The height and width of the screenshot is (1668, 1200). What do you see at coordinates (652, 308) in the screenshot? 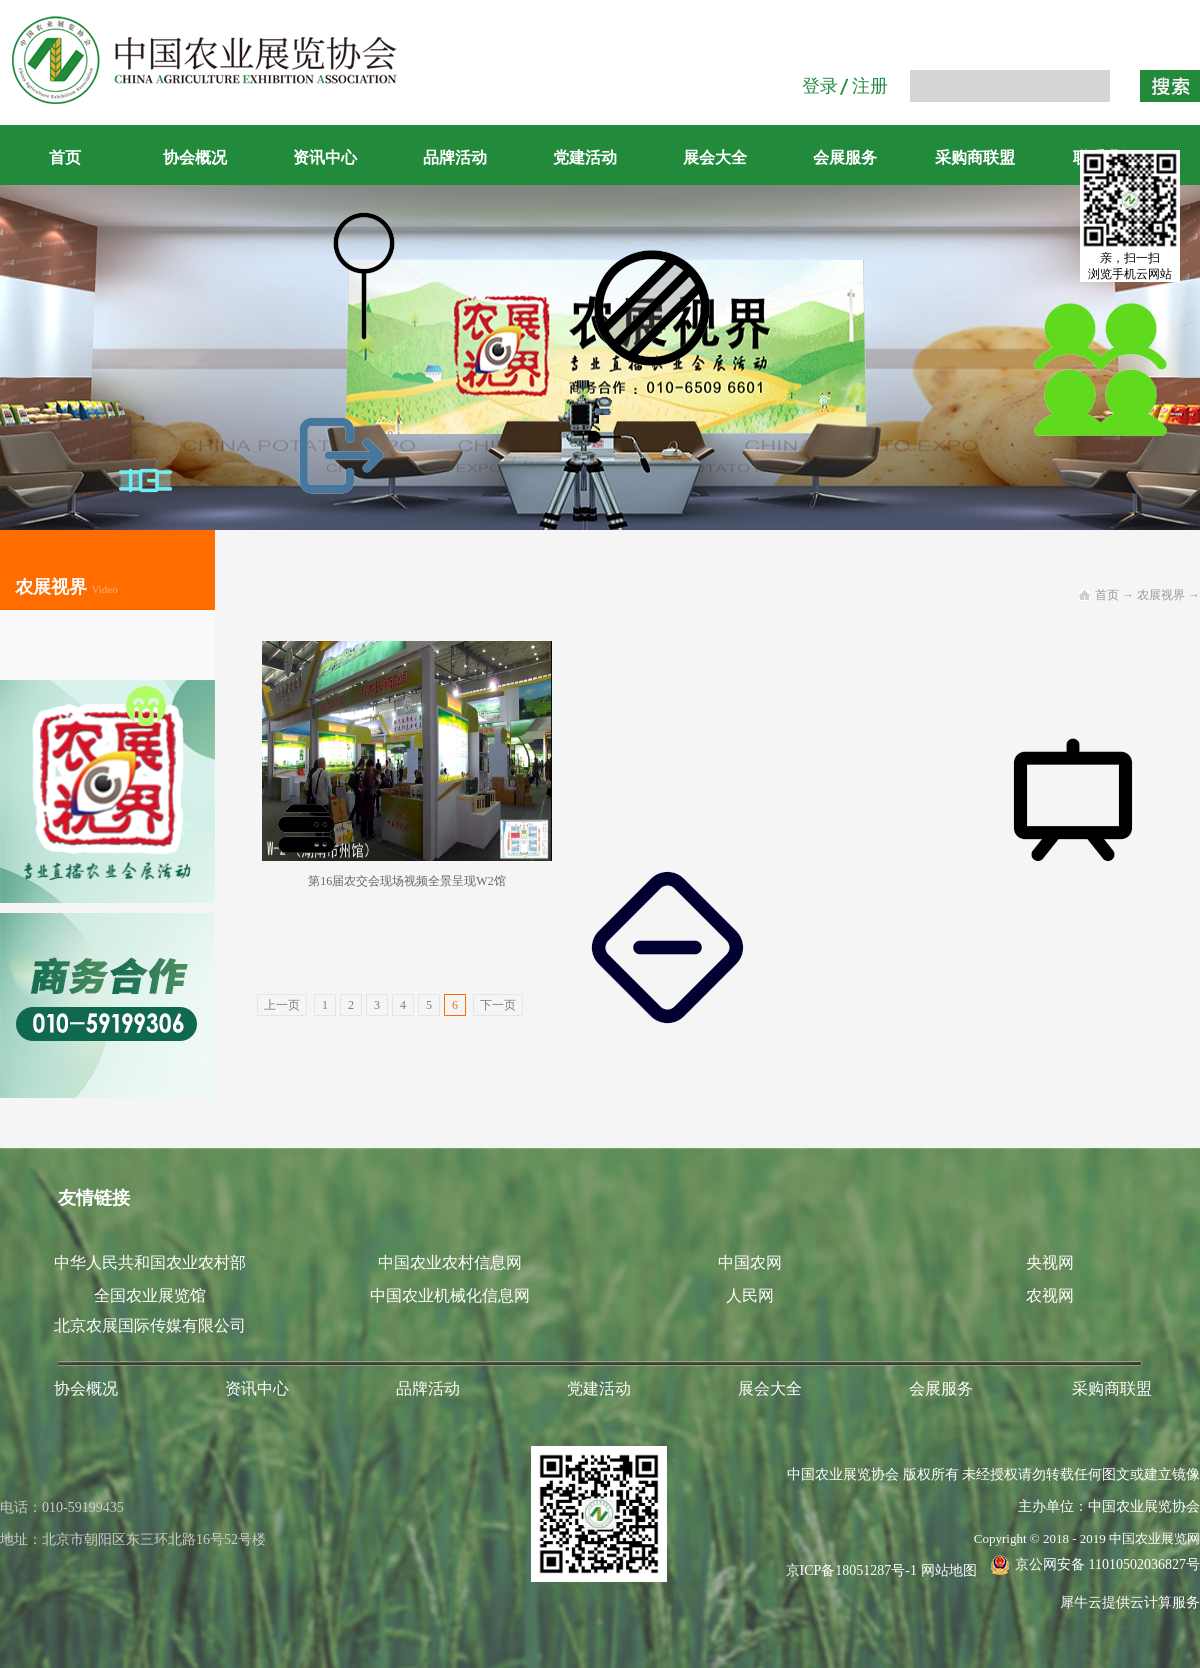
I see `indicates a blocked or prohibited action` at bounding box center [652, 308].